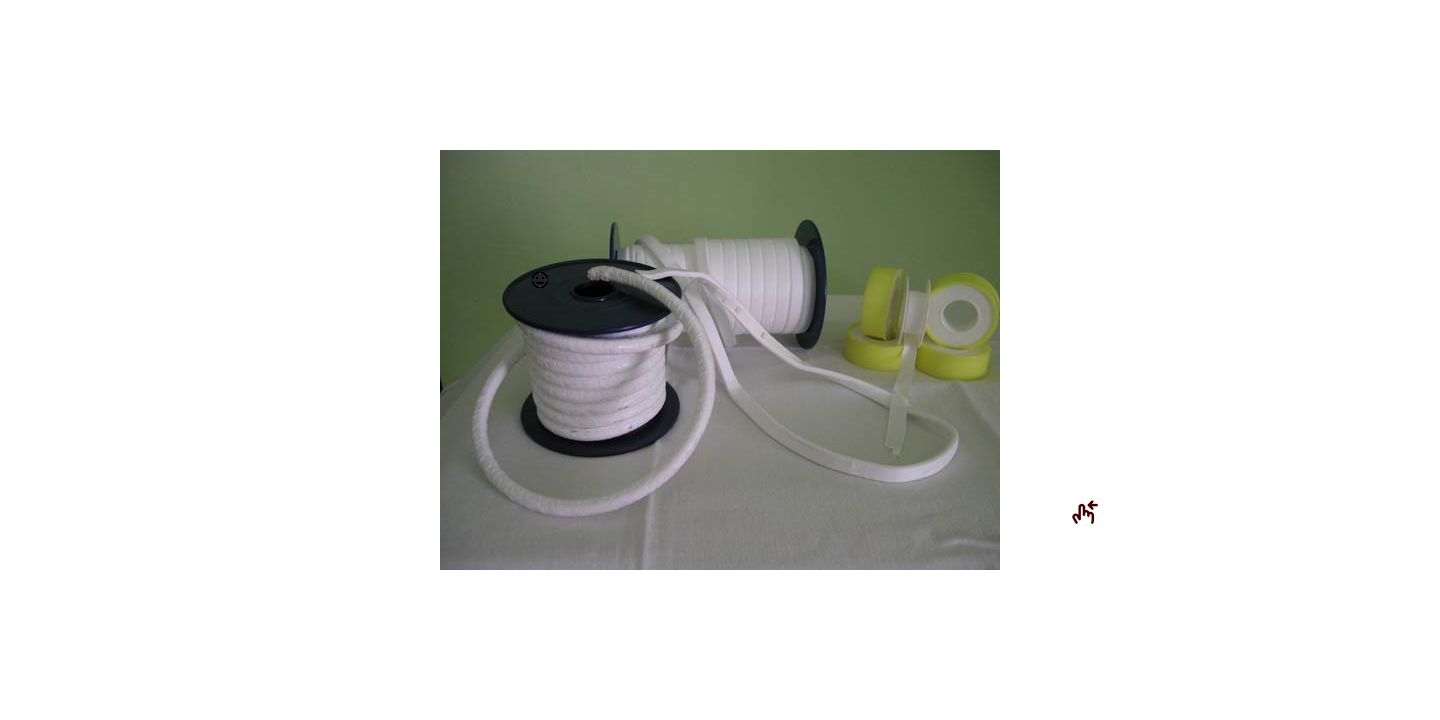 This screenshot has height=720, width=1440. What do you see at coordinates (1084, 513) in the screenshot?
I see `swipe left to continue or dismiss` at bounding box center [1084, 513].